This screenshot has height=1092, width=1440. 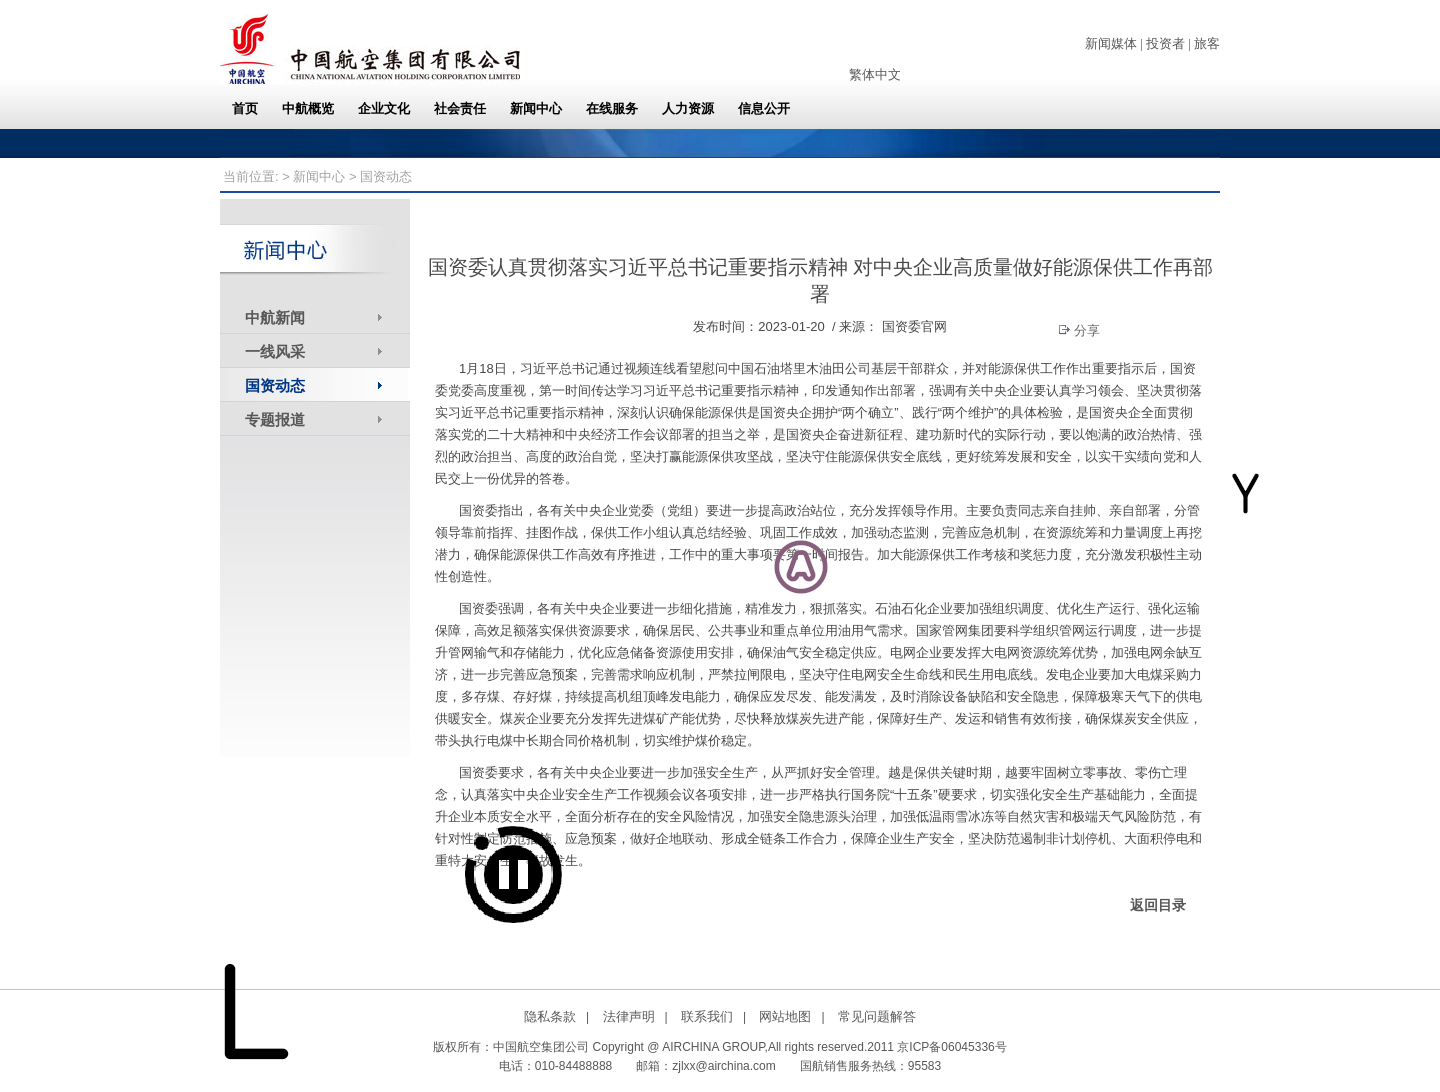 What do you see at coordinates (1245, 493) in the screenshot?
I see `the letter Y character or text element` at bounding box center [1245, 493].